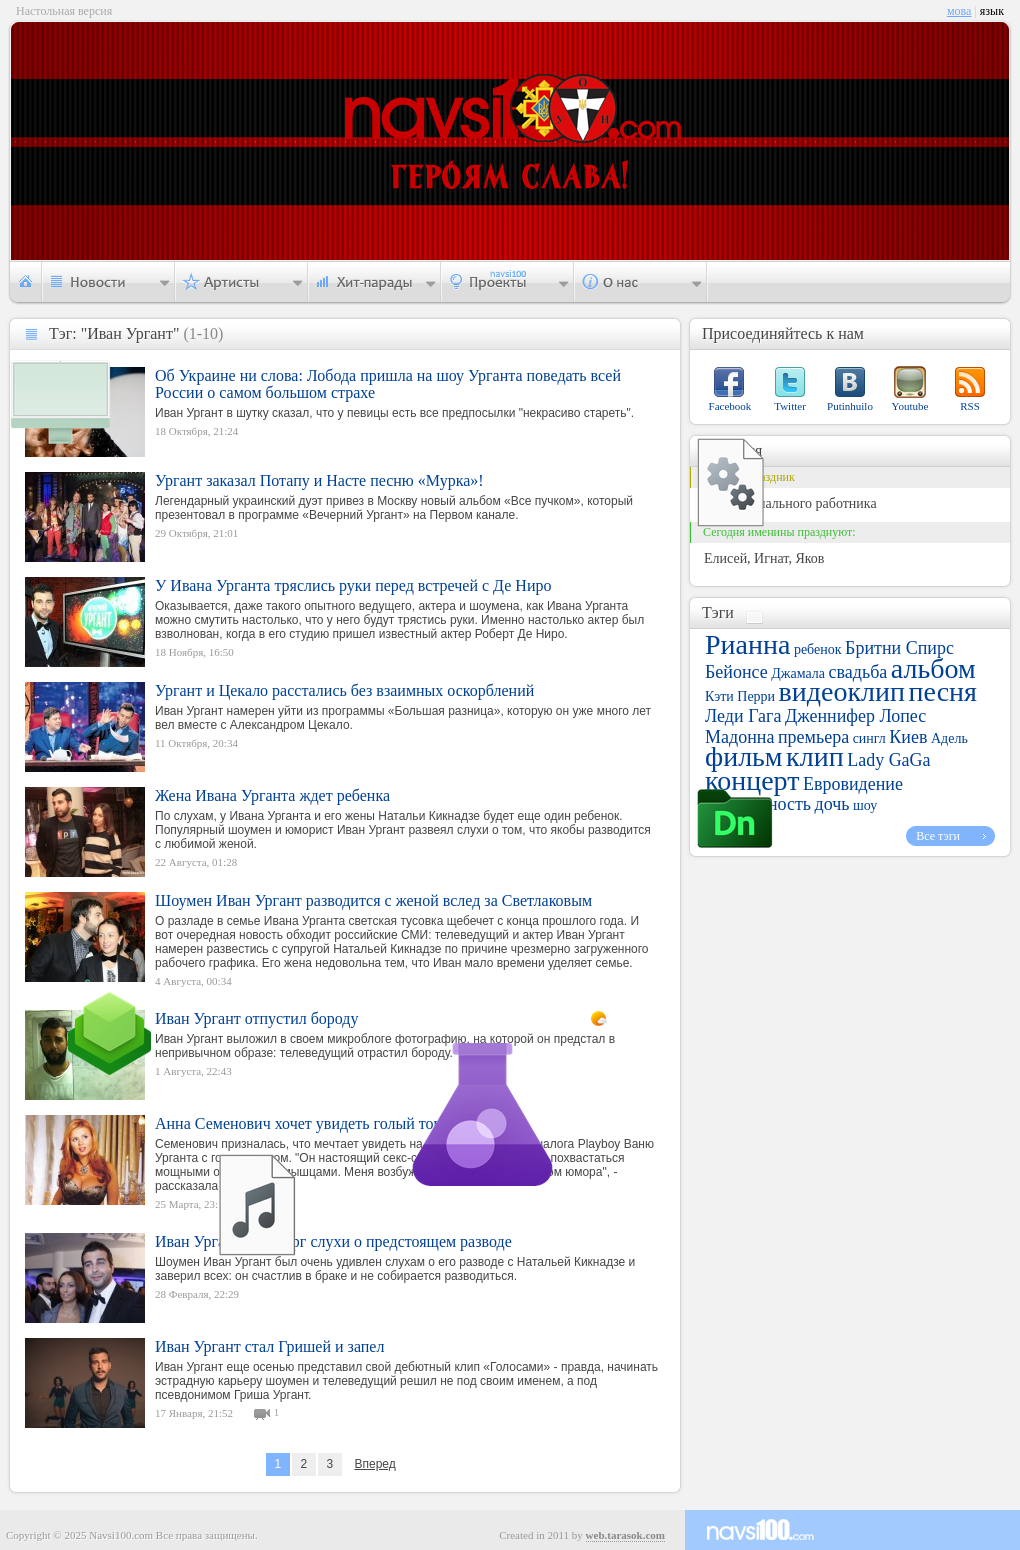 The width and height of the screenshot is (1020, 1550). Describe the element at coordinates (109, 1033) in the screenshot. I see `open the visualize app` at that location.